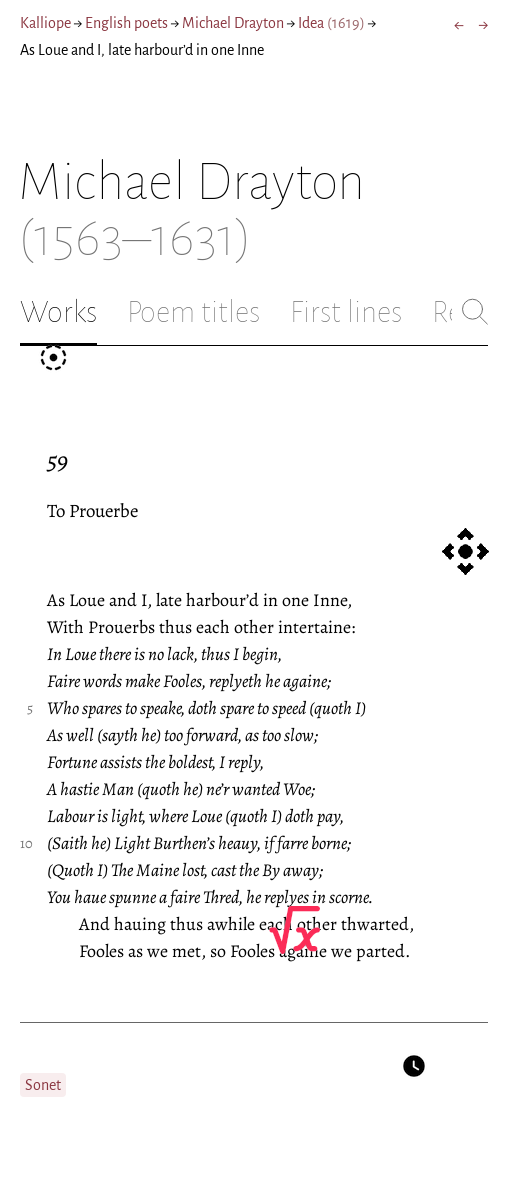  I want to click on apply tilt-shift blur effect to photo, so click(53, 357).